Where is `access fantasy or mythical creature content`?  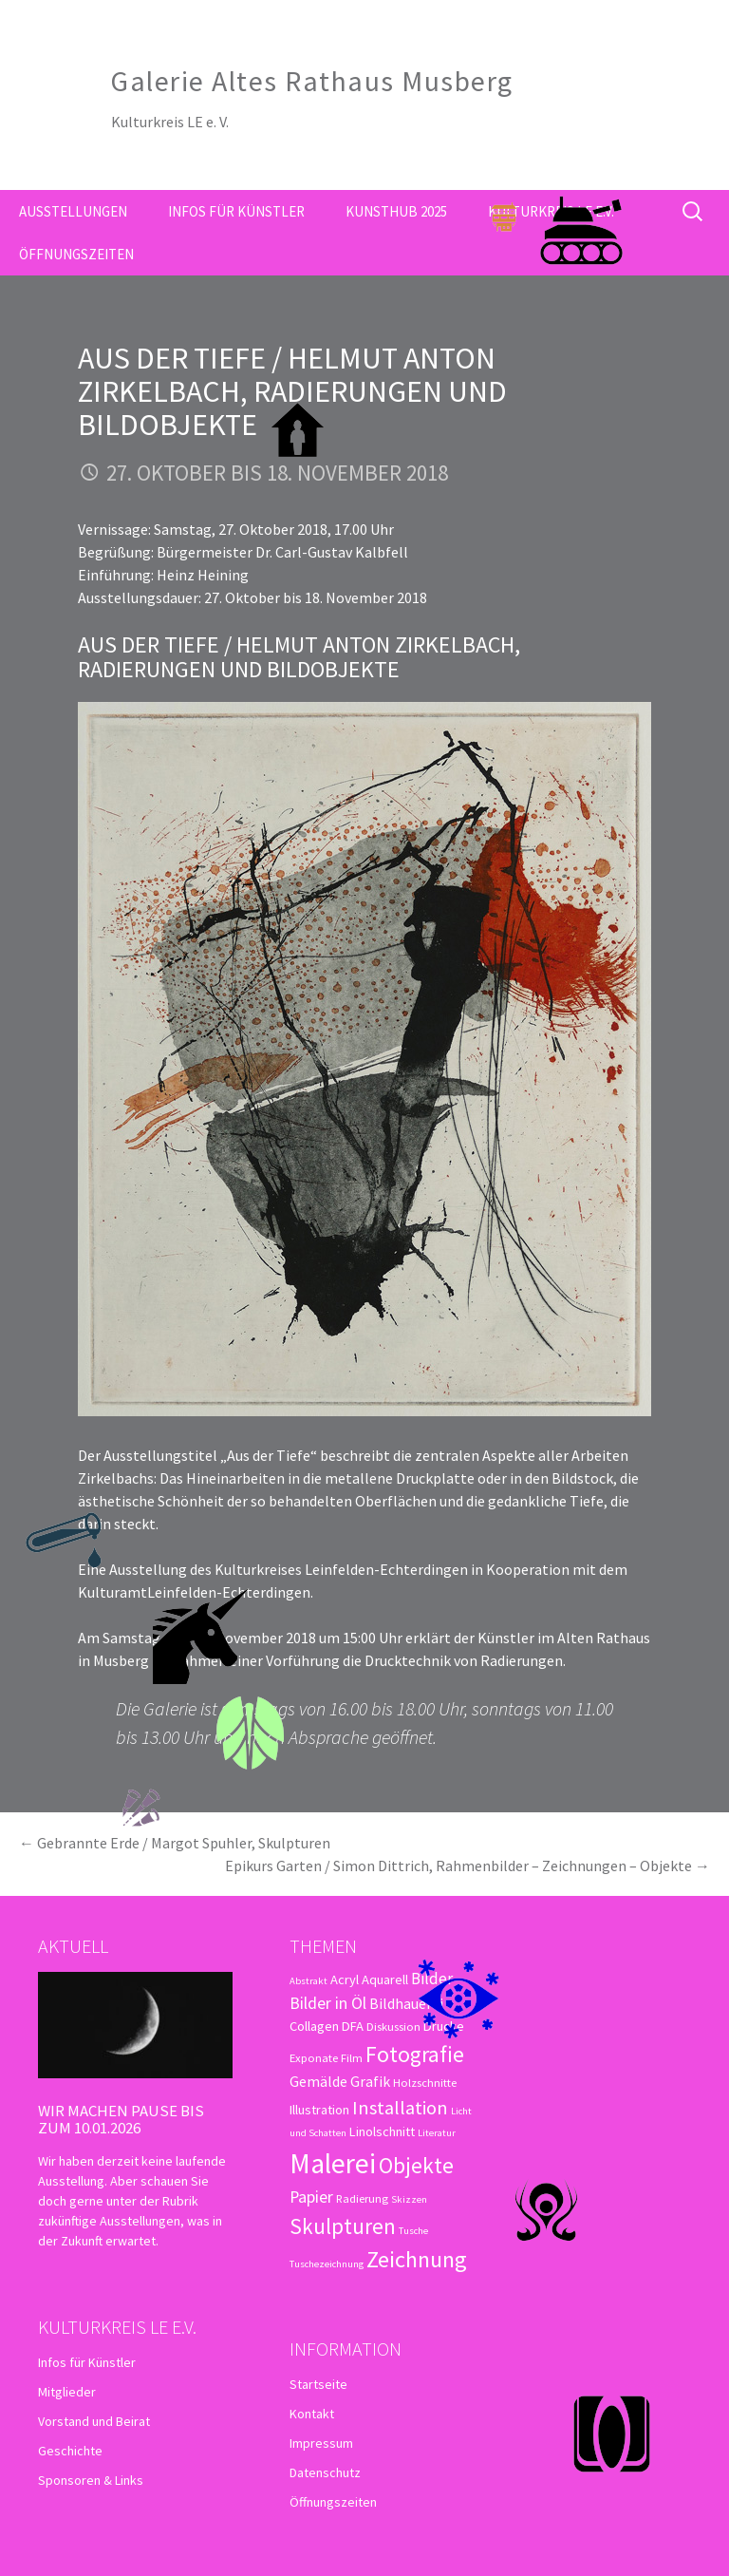
access fantasy or mythical creature content is located at coordinates (201, 1636).